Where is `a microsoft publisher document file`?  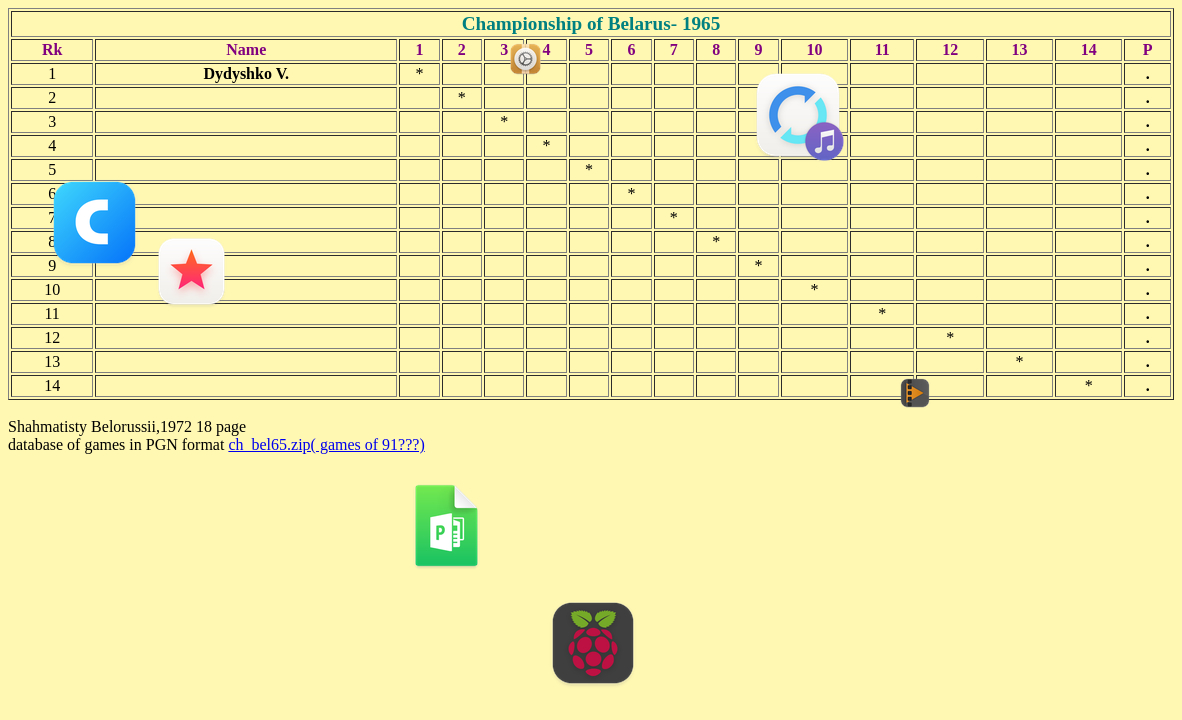 a microsoft publisher document file is located at coordinates (446, 525).